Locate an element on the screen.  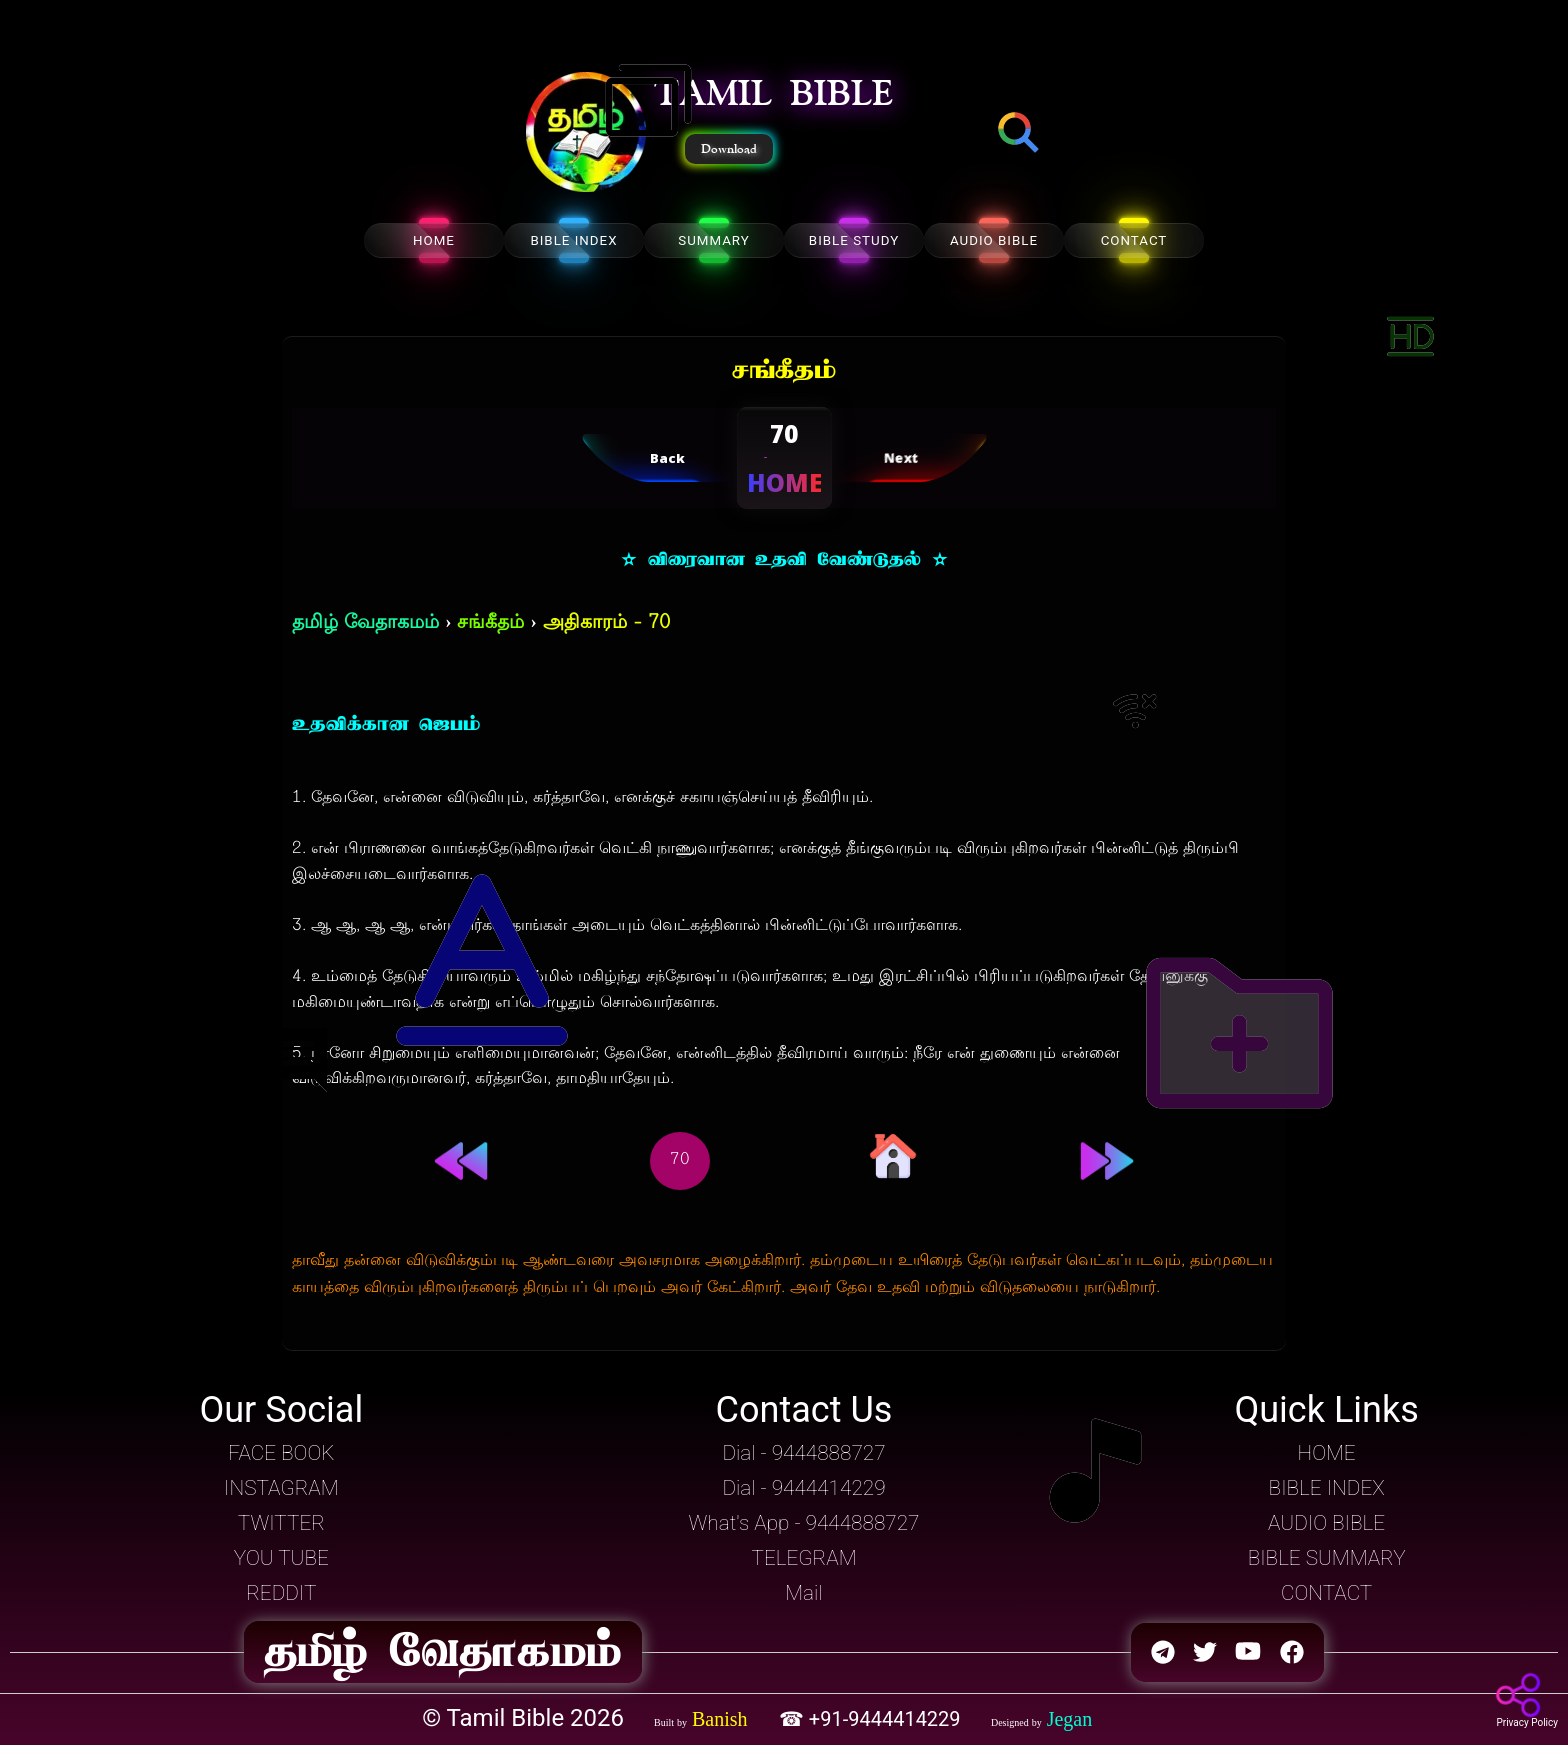
open music player or audio library is located at coordinates (1095, 1468).